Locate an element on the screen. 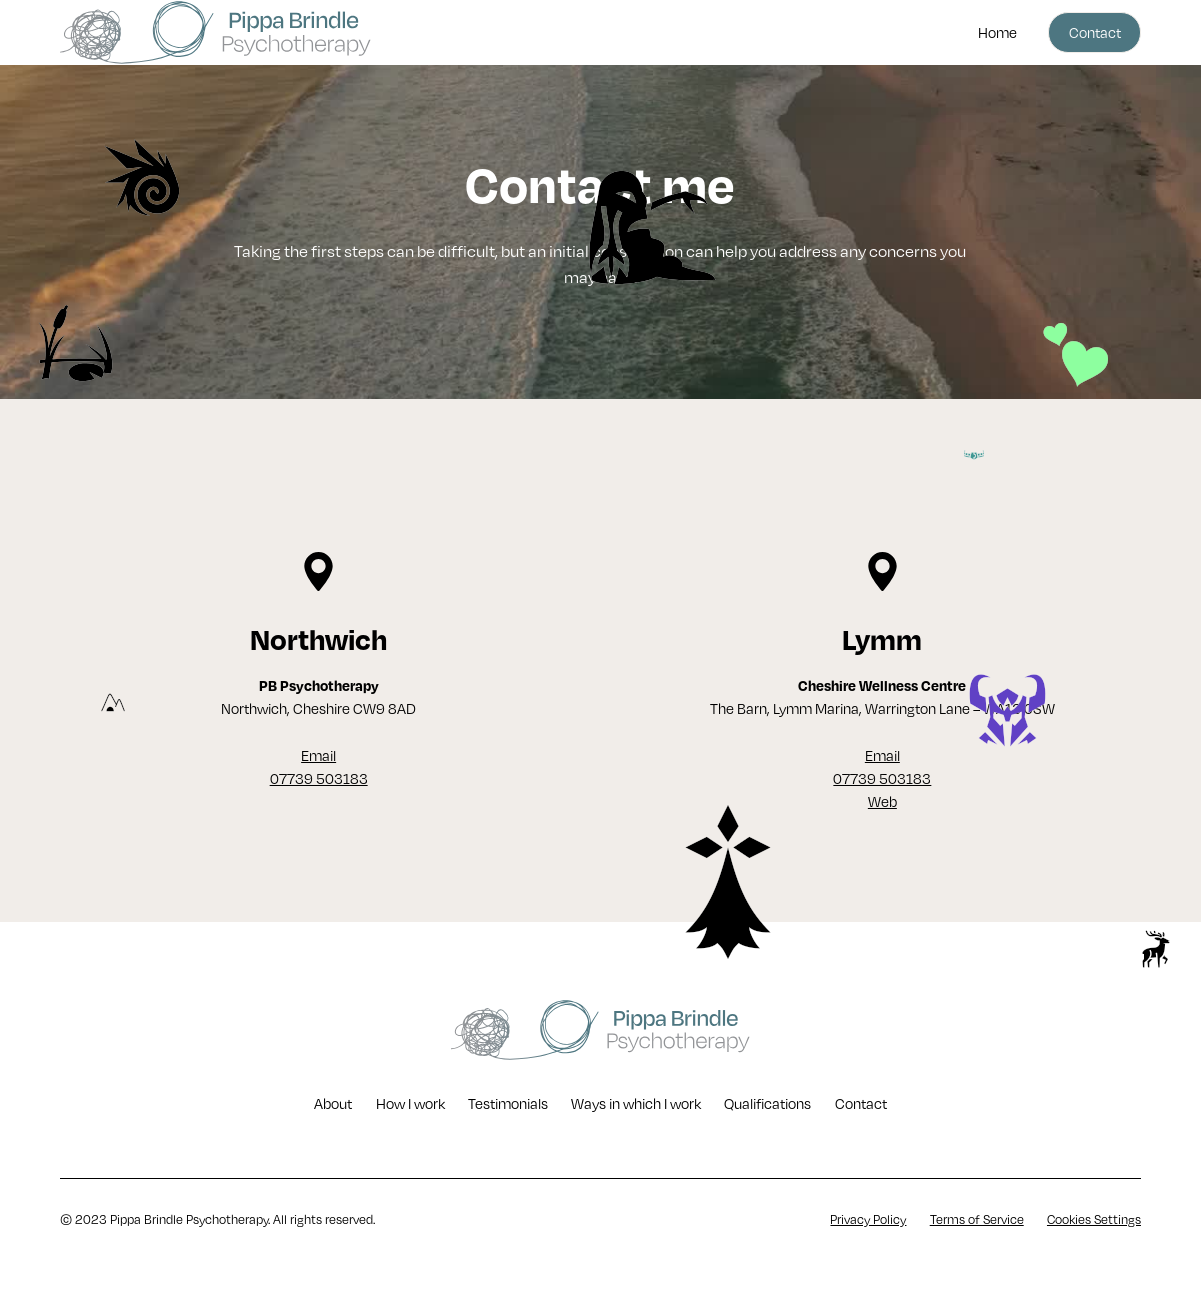  slug creature enemy in a game interface is located at coordinates (652, 227).